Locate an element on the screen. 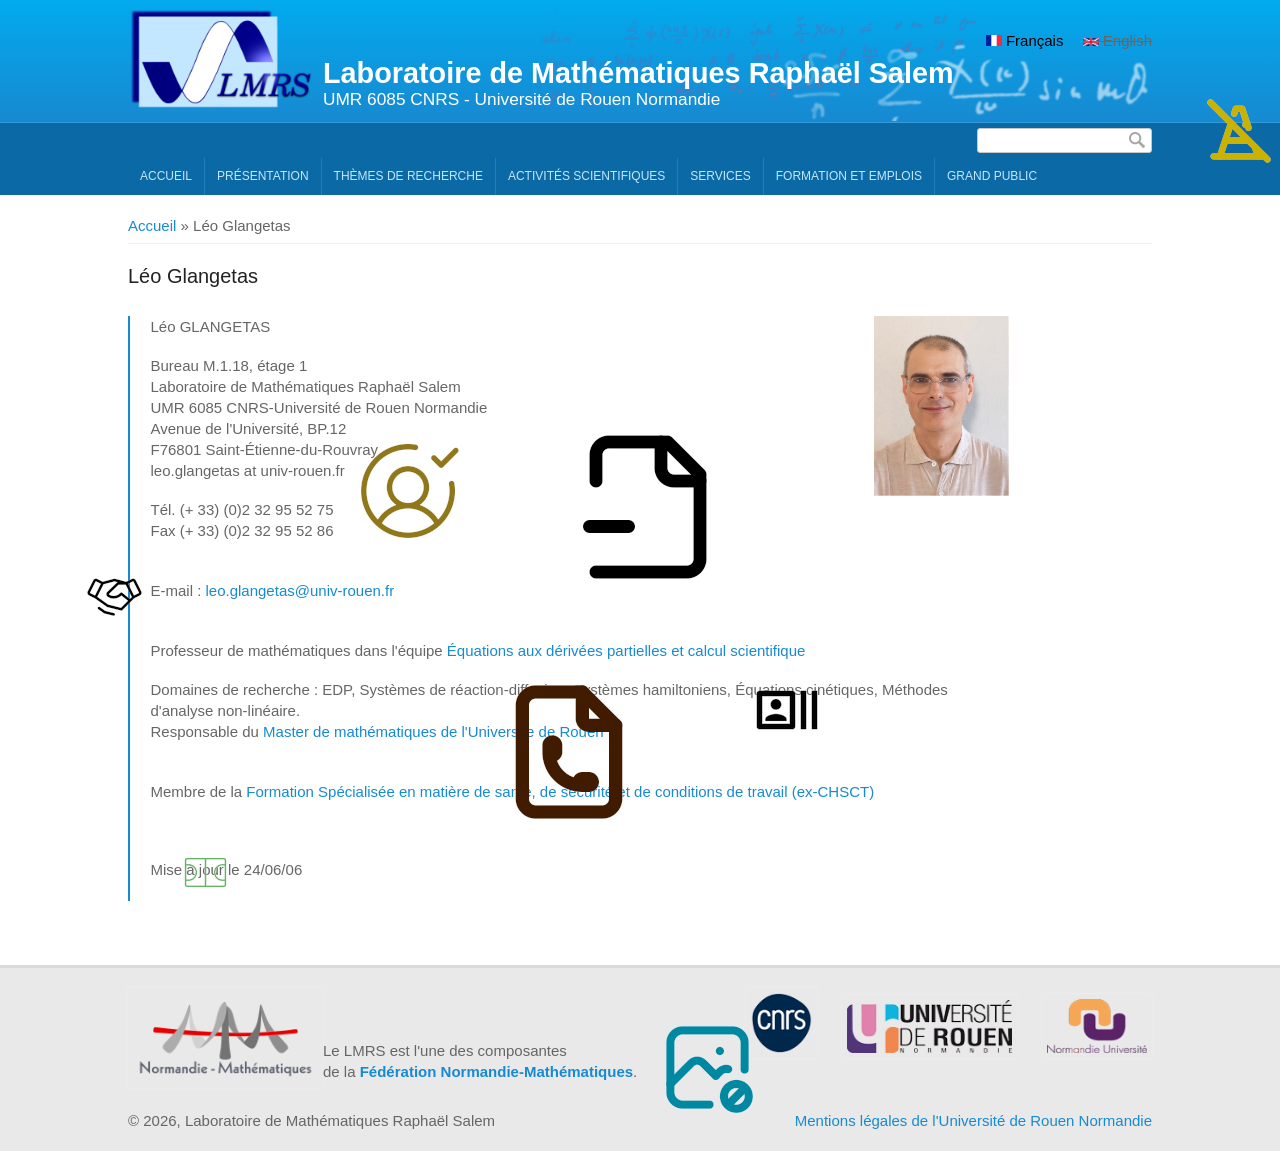 This screenshot has width=1280, height=1151. verified user profile is located at coordinates (408, 491).